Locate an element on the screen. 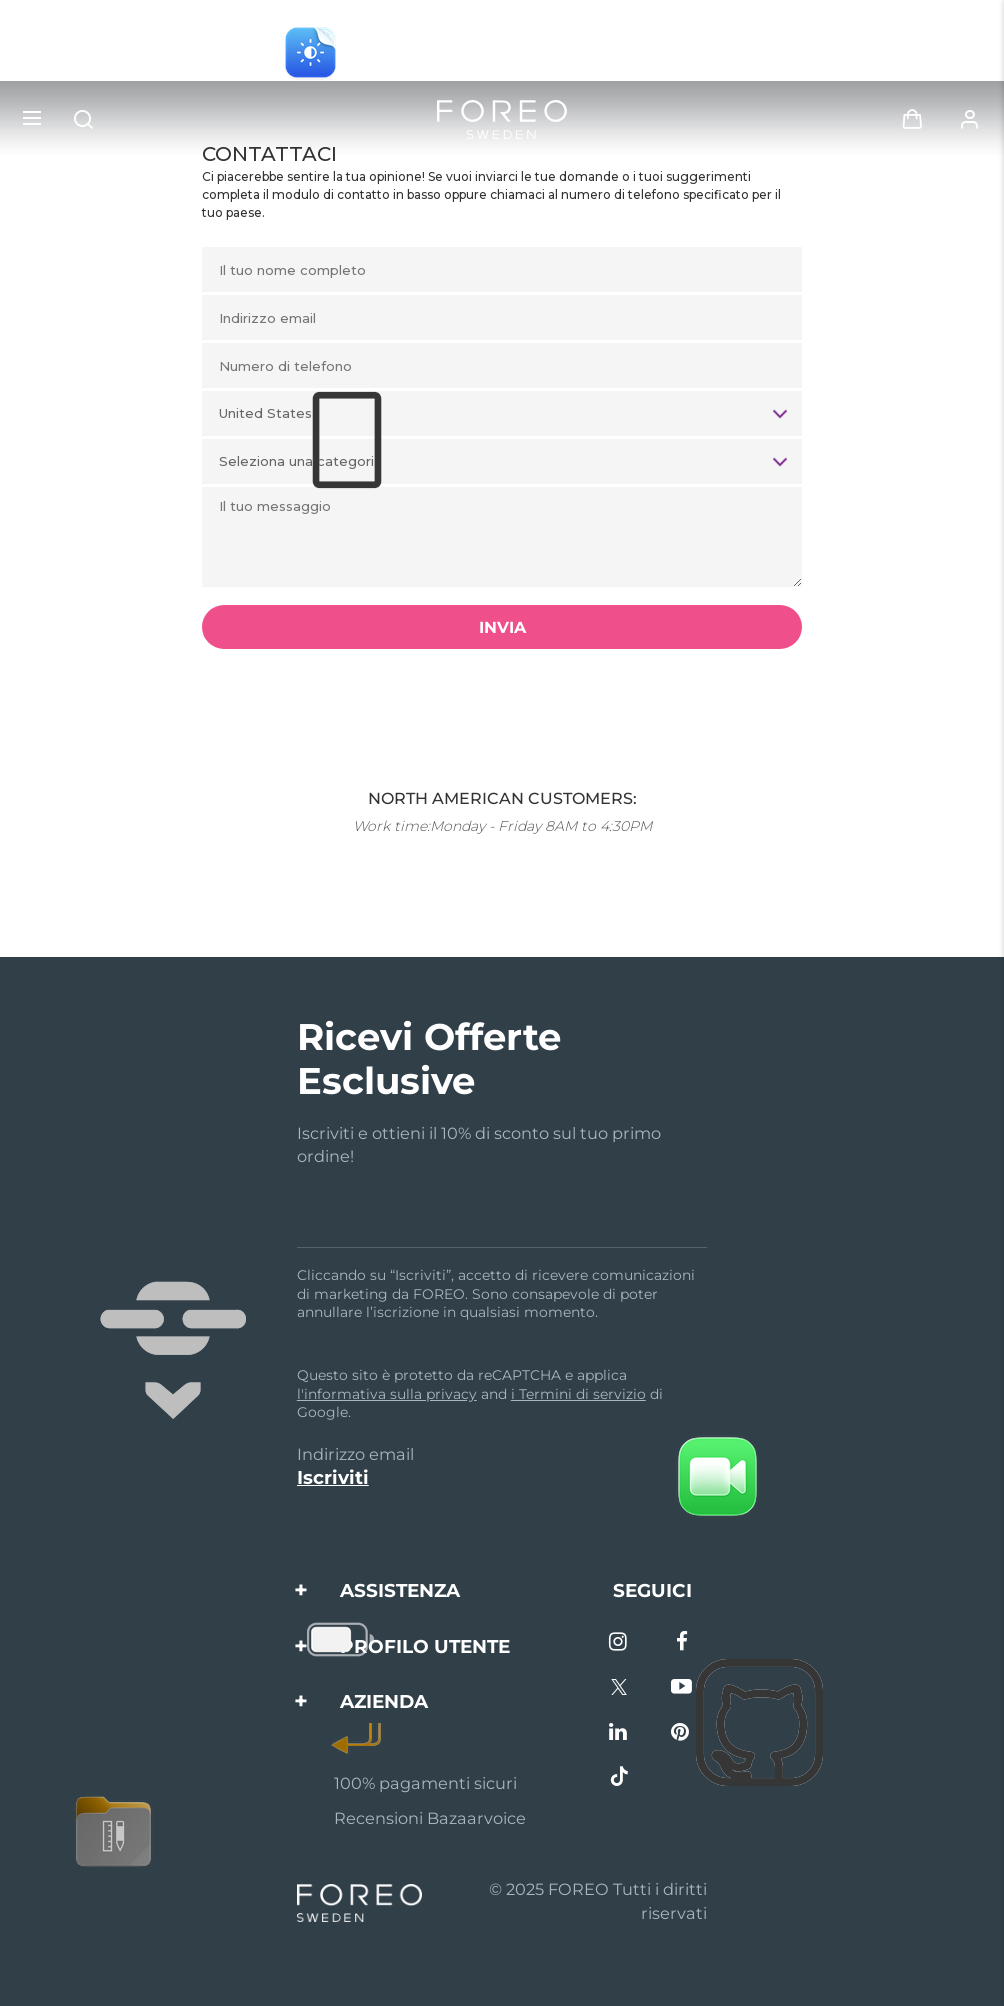  reply to all recipients of an email is located at coordinates (355, 1734).